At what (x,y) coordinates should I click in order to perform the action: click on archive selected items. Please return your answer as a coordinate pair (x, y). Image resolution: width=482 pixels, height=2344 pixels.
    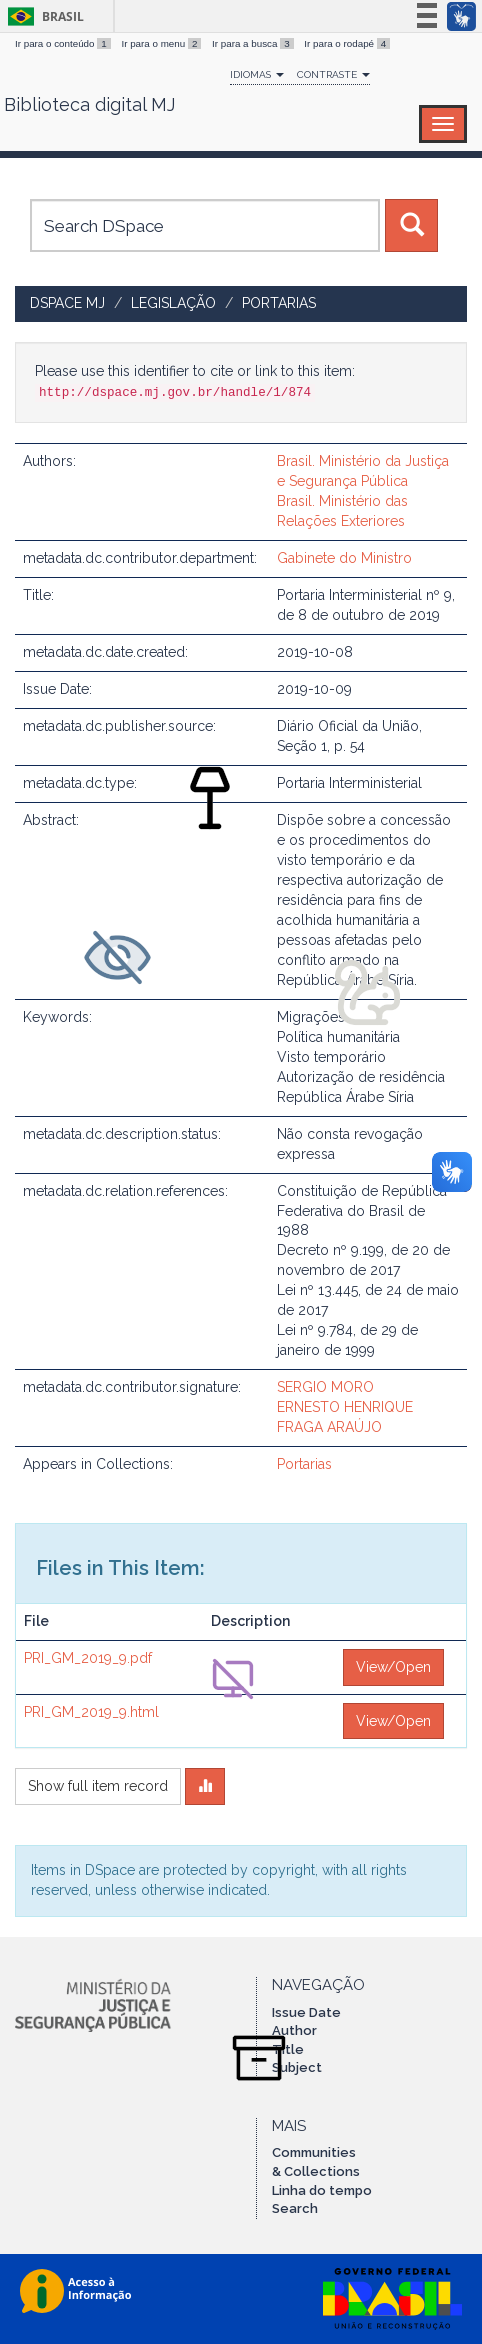
    Looking at the image, I should click on (259, 2058).